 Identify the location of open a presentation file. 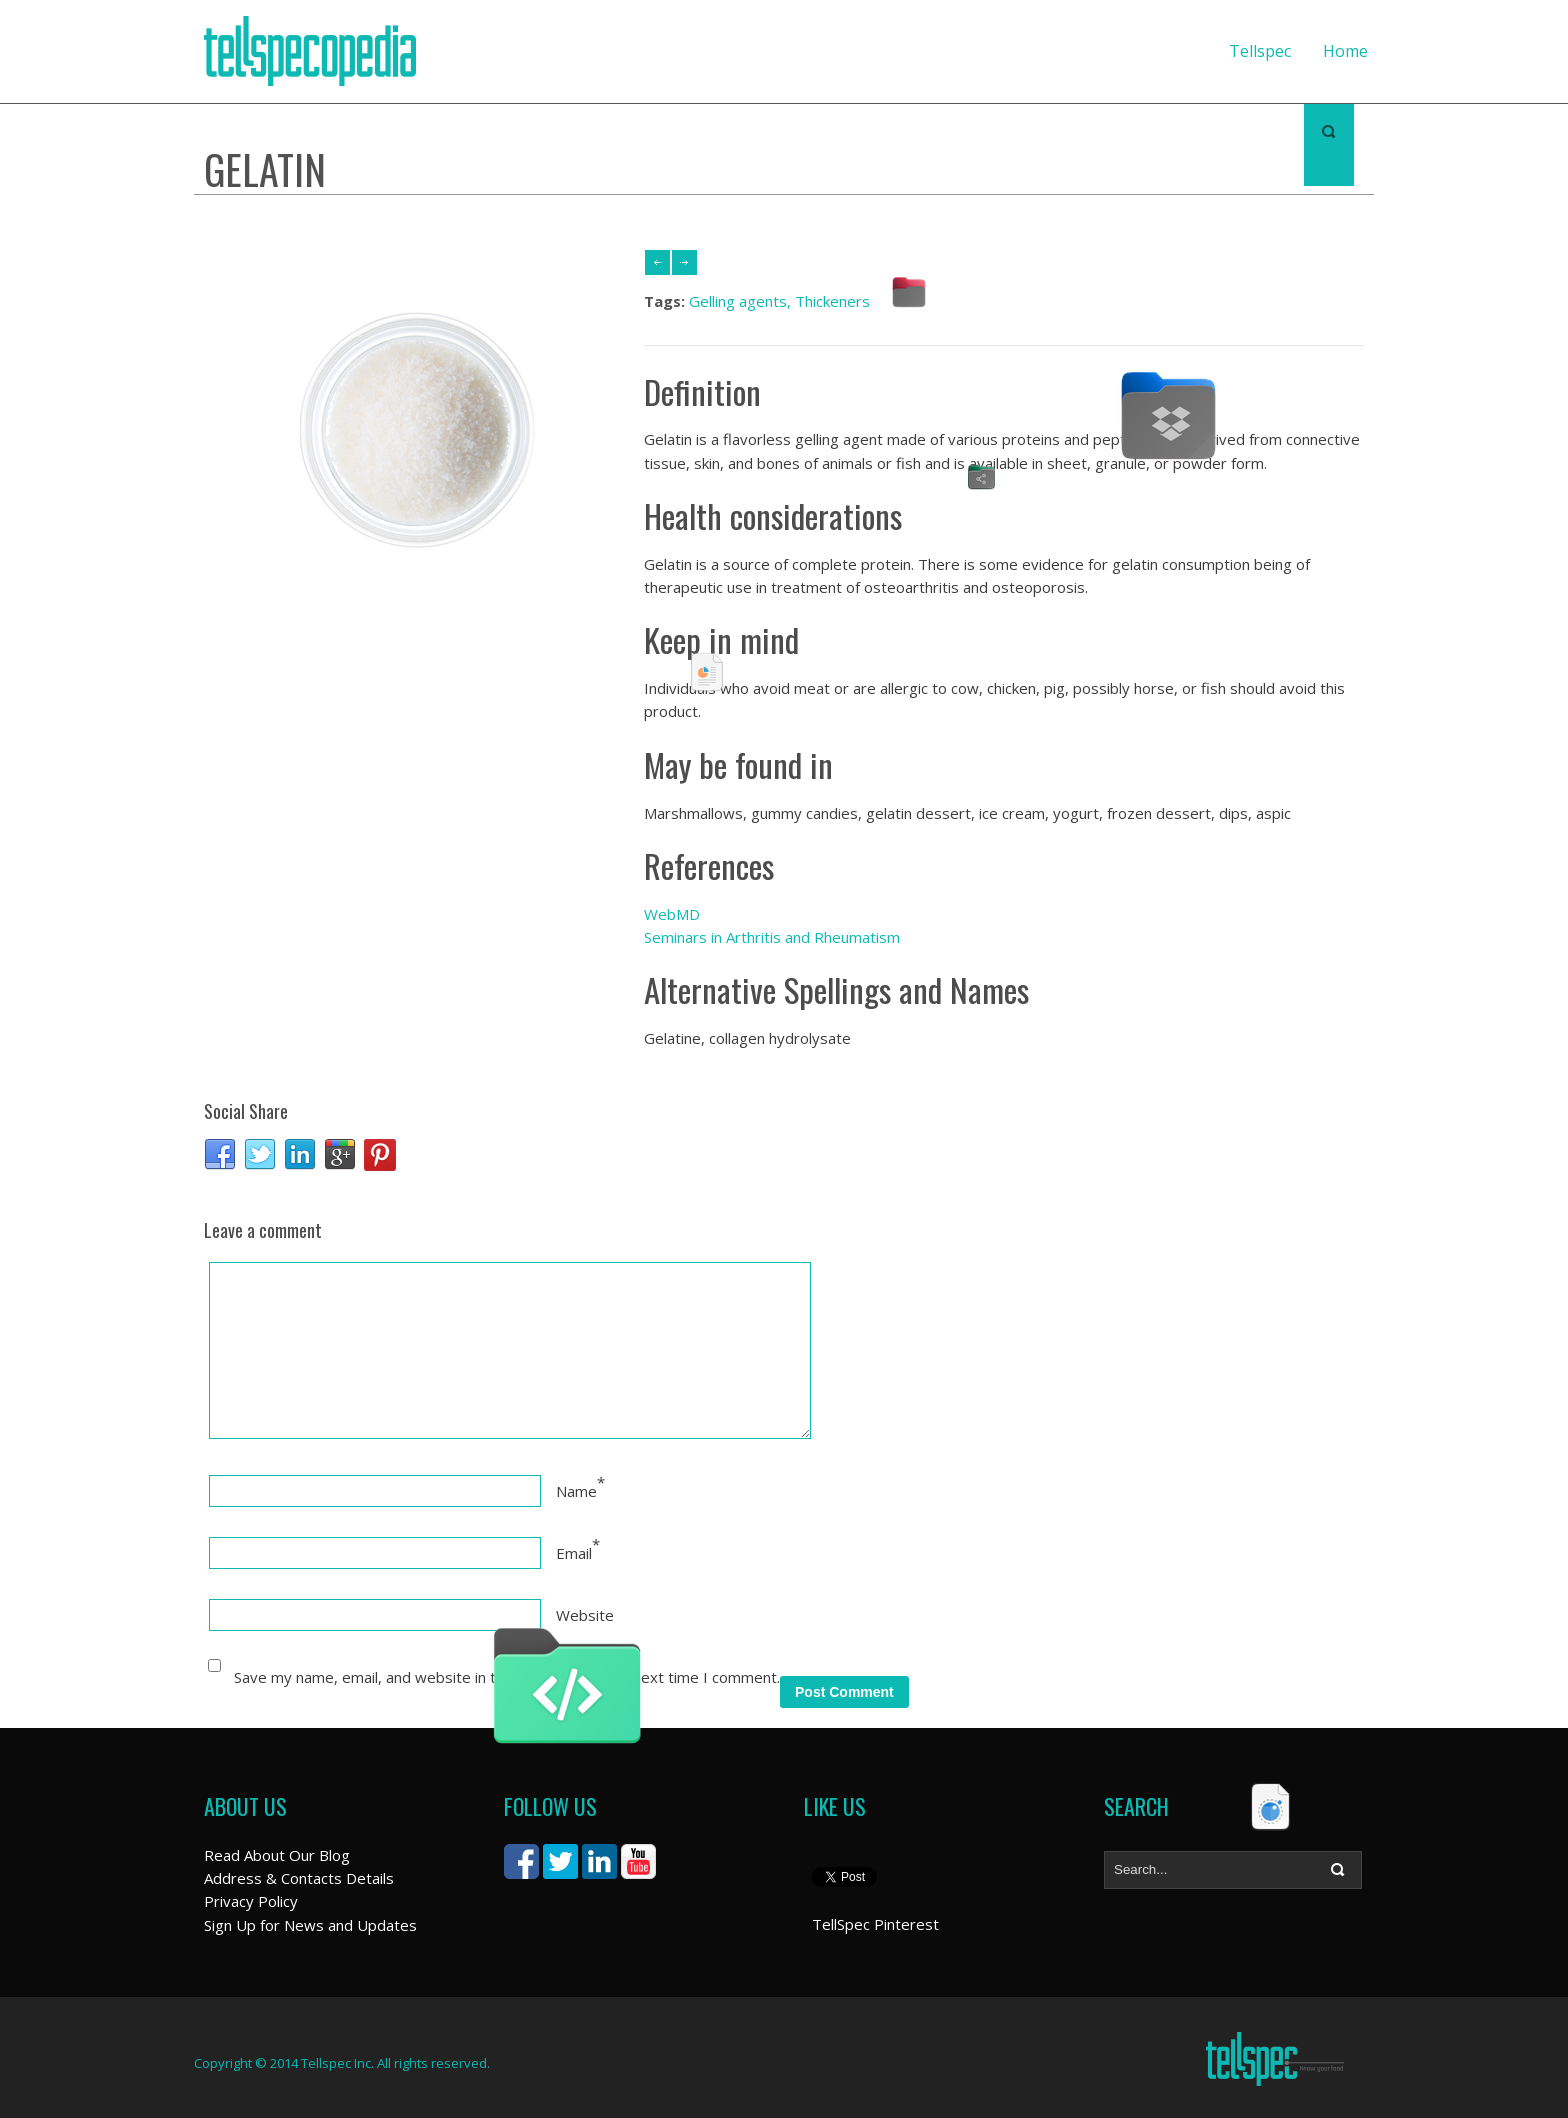
(707, 672).